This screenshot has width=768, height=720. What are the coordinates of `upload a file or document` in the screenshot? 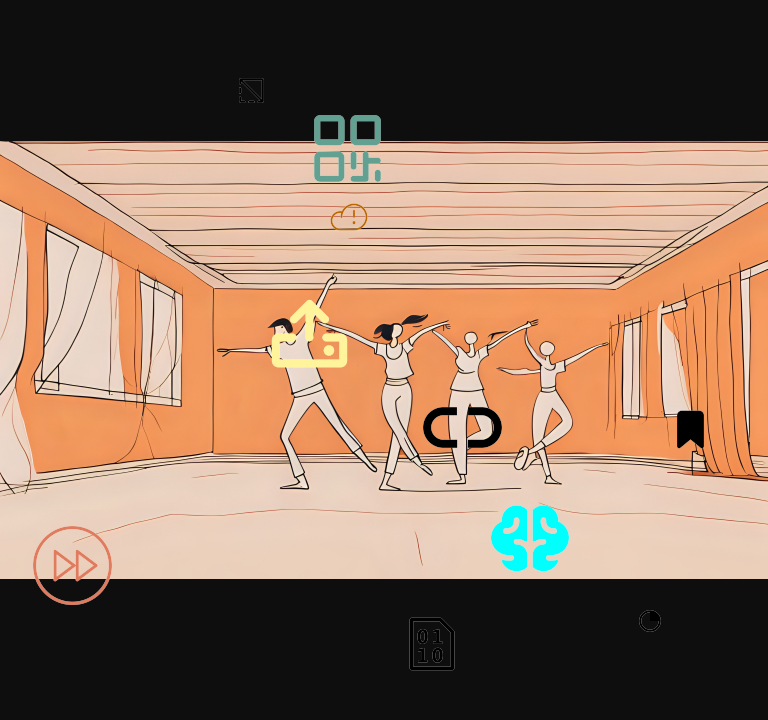 It's located at (309, 337).